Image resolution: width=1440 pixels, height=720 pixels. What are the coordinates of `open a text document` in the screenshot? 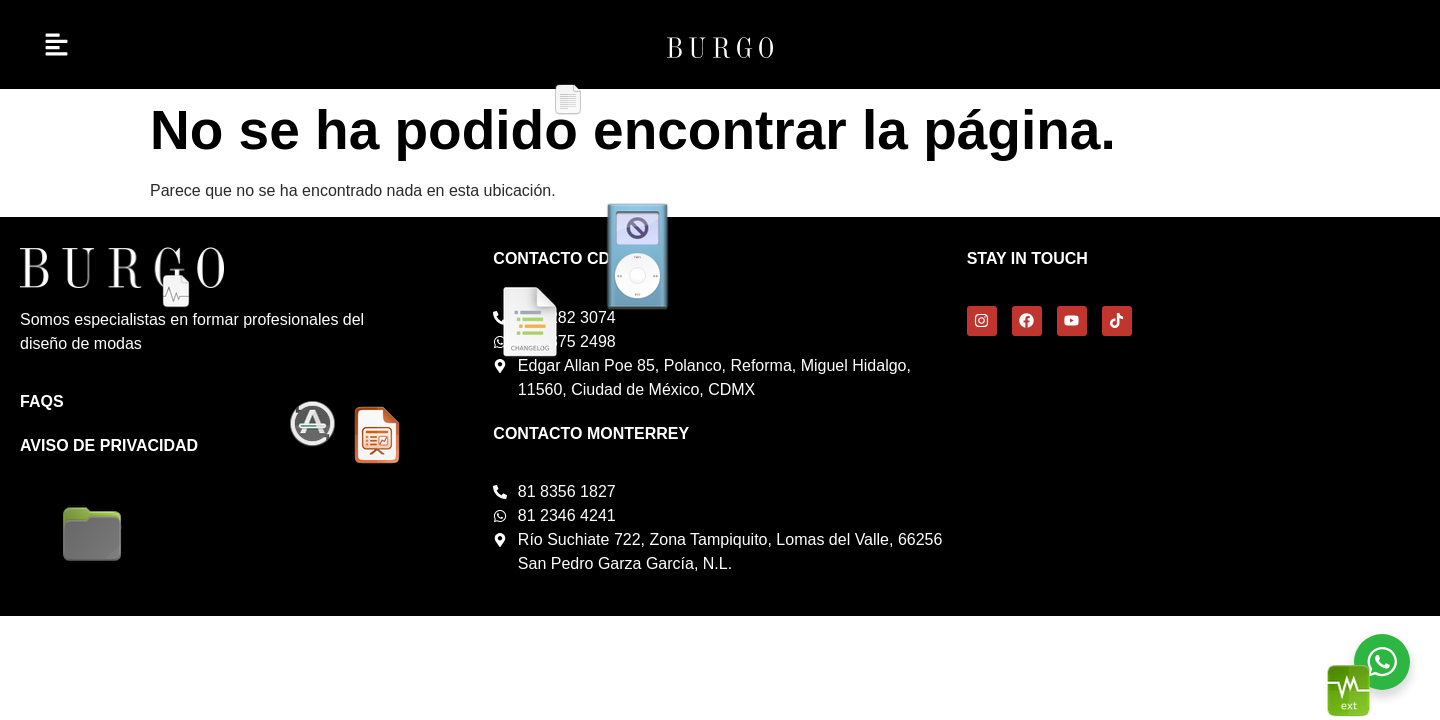 It's located at (568, 99).